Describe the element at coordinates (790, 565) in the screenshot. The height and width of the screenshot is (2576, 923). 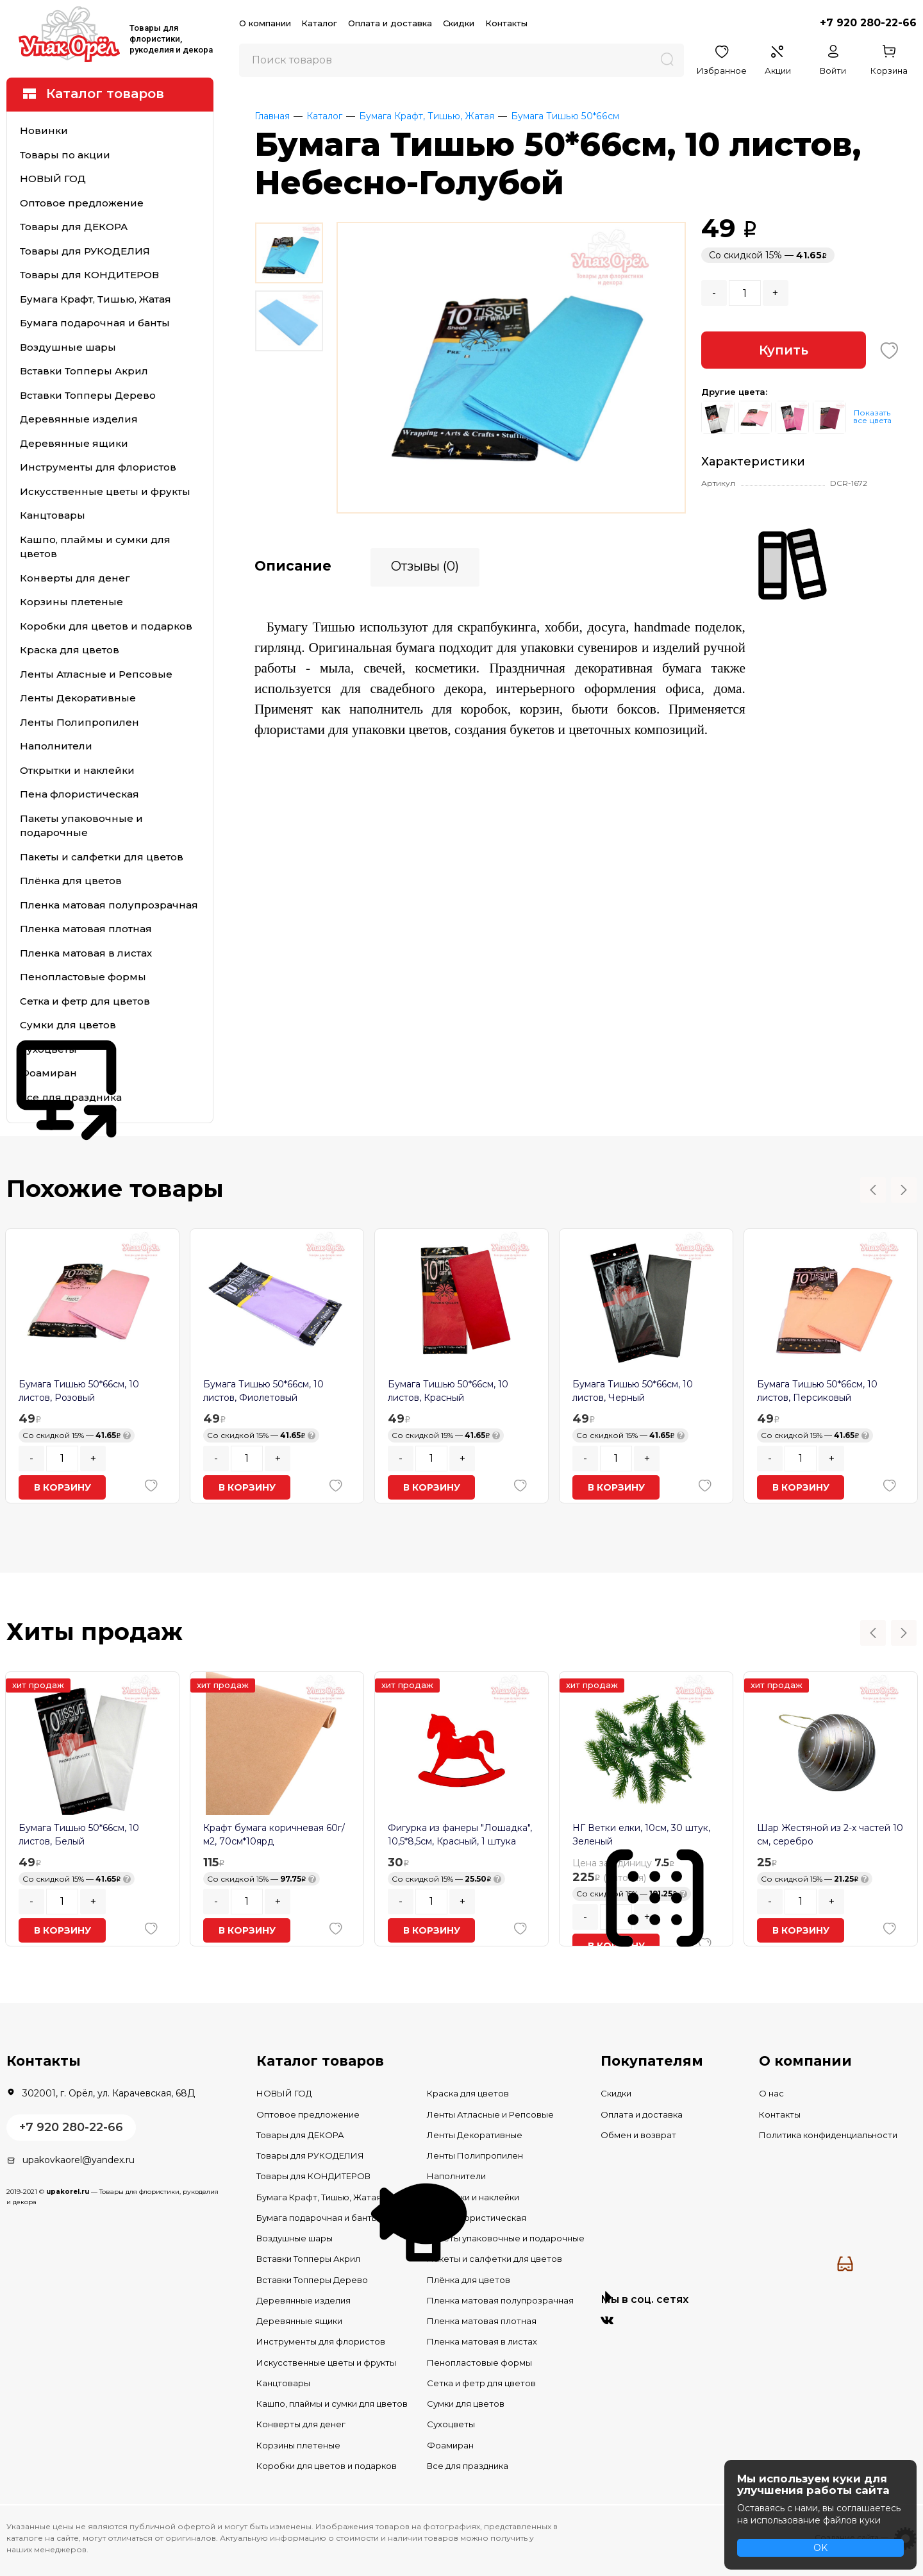
I see `access your library or book collection` at that location.